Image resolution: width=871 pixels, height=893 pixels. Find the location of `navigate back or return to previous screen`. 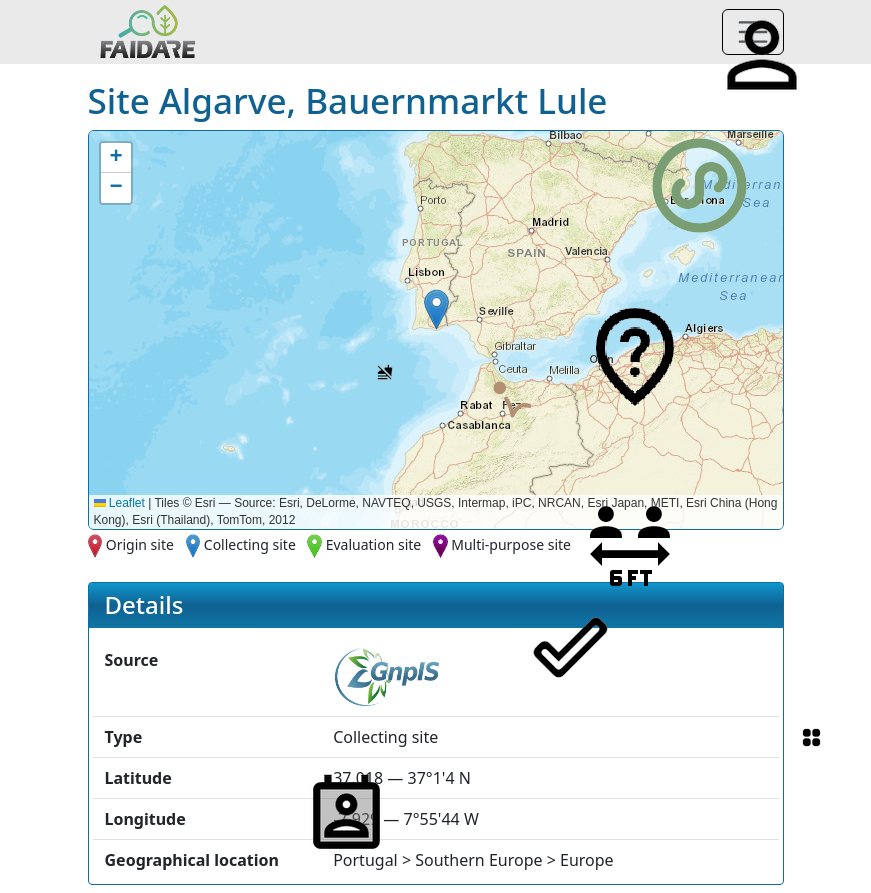

navigate back or return to previous screen is located at coordinates (512, 398).